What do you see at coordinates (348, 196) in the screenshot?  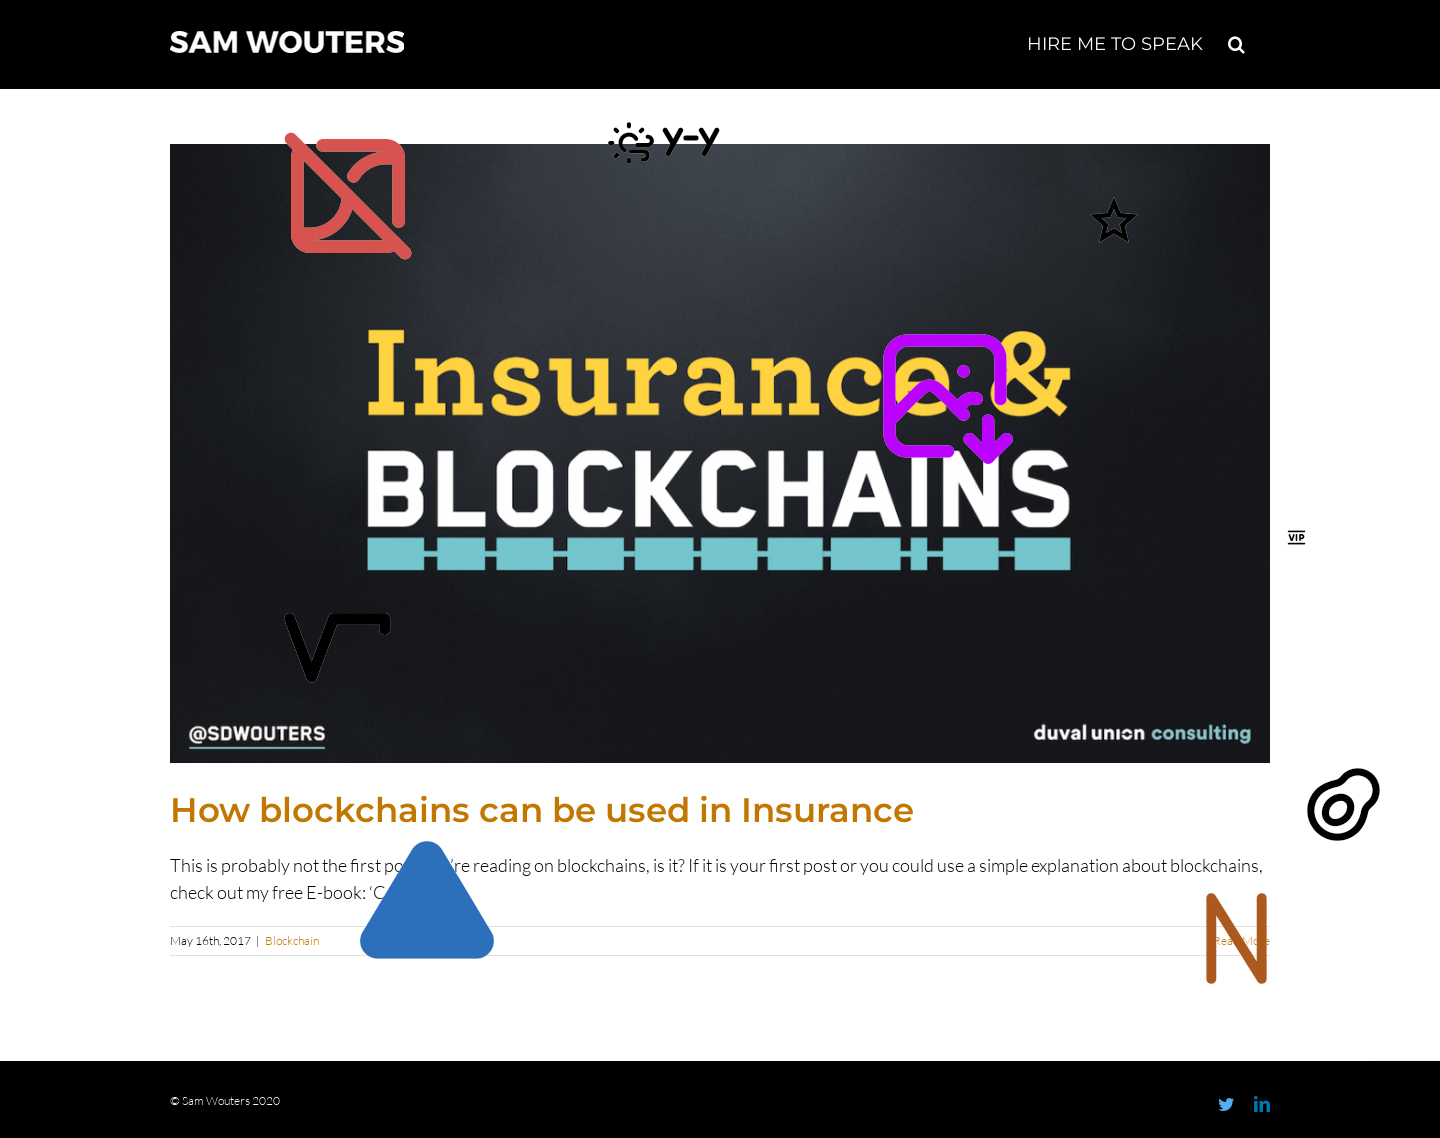 I see `disable contrast adjustment` at bounding box center [348, 196].